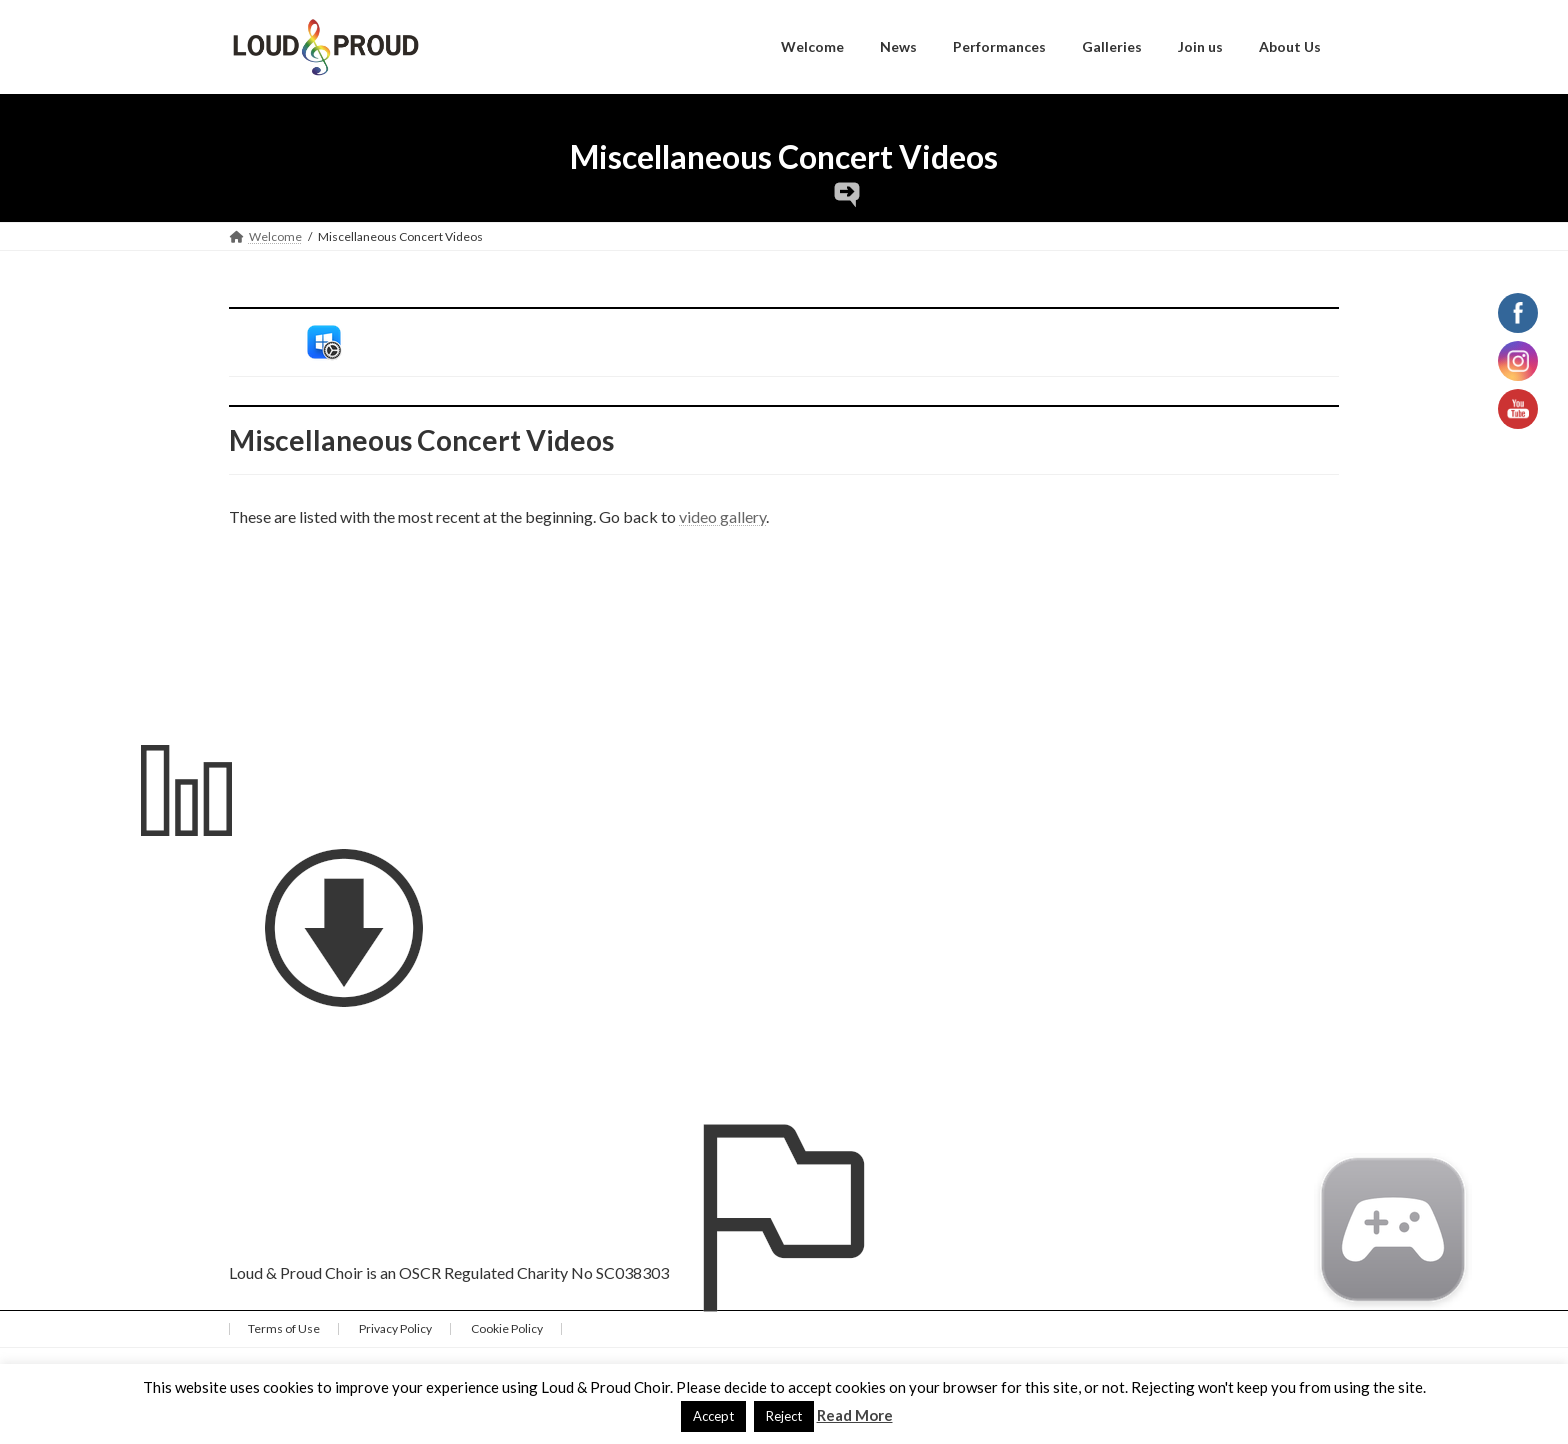  Describe the element at coordinates (186, 790) in the screenshot. I see `view statistics or analytics` at that location.